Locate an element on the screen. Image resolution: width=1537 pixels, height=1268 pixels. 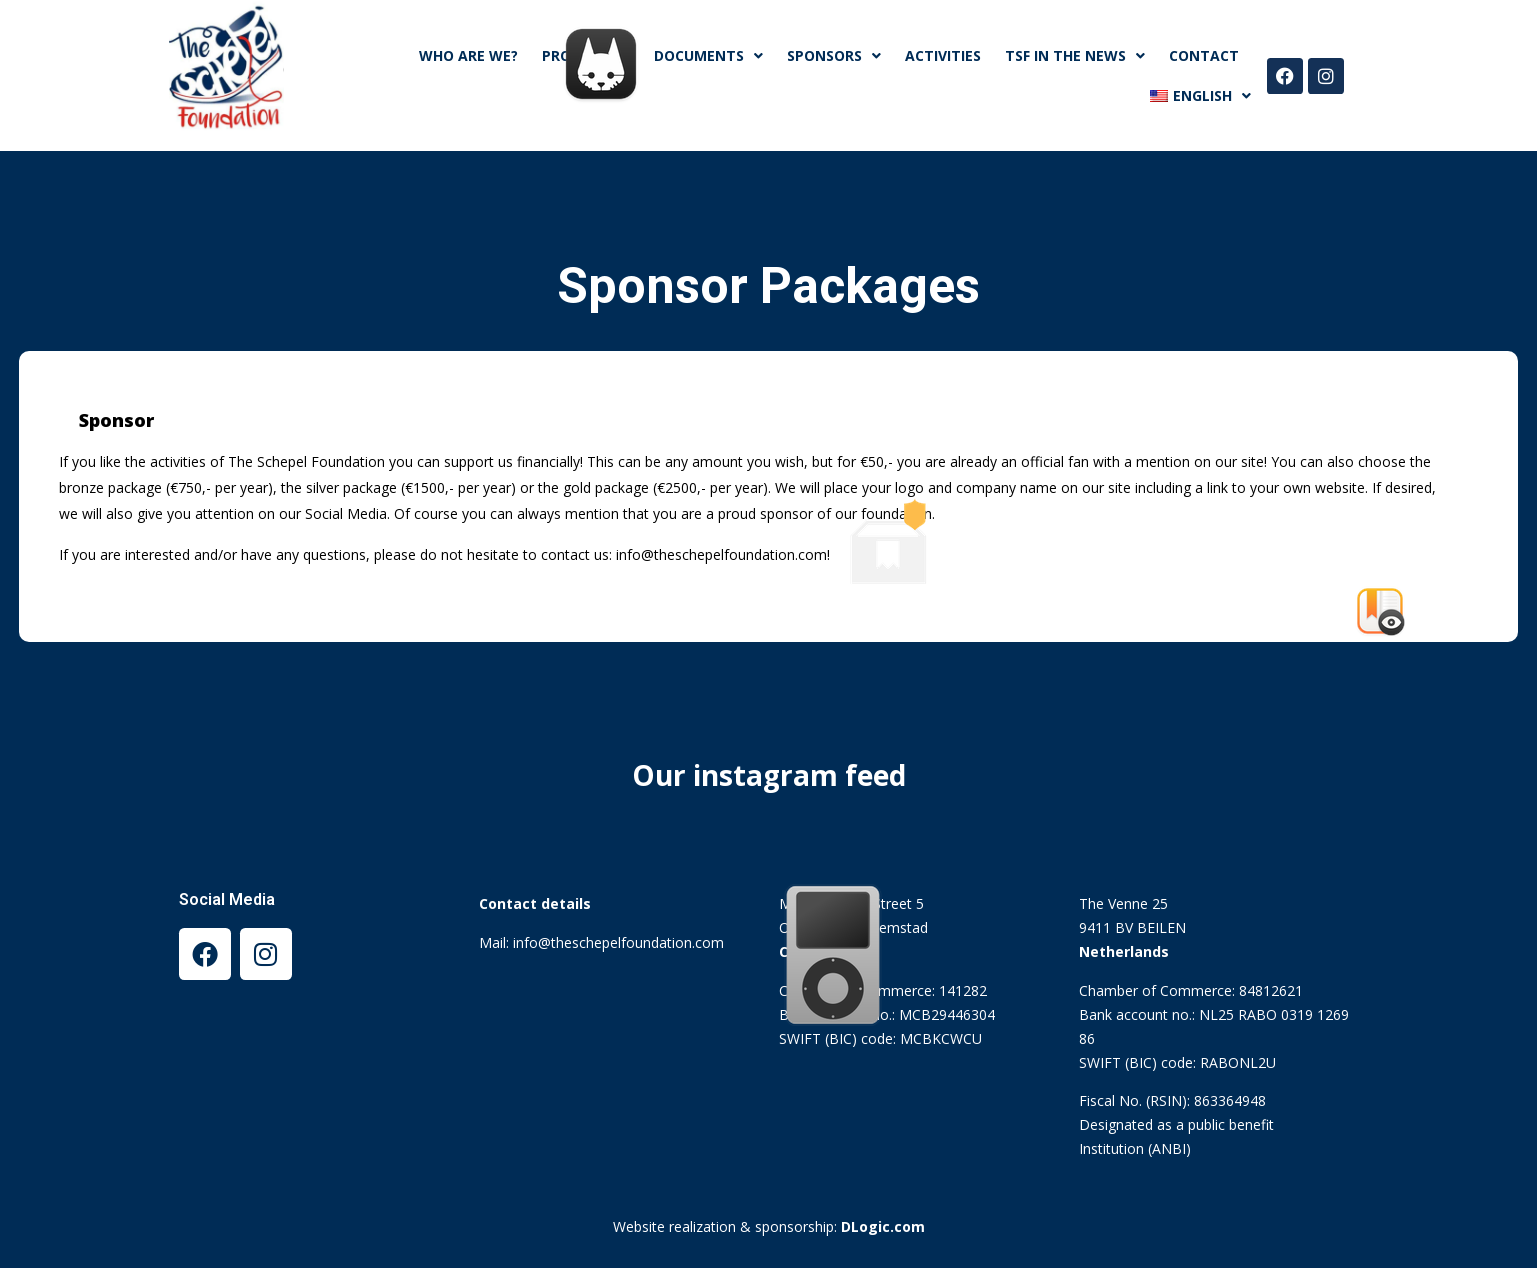
open multimedia player application is located at coordinates (833, 955).